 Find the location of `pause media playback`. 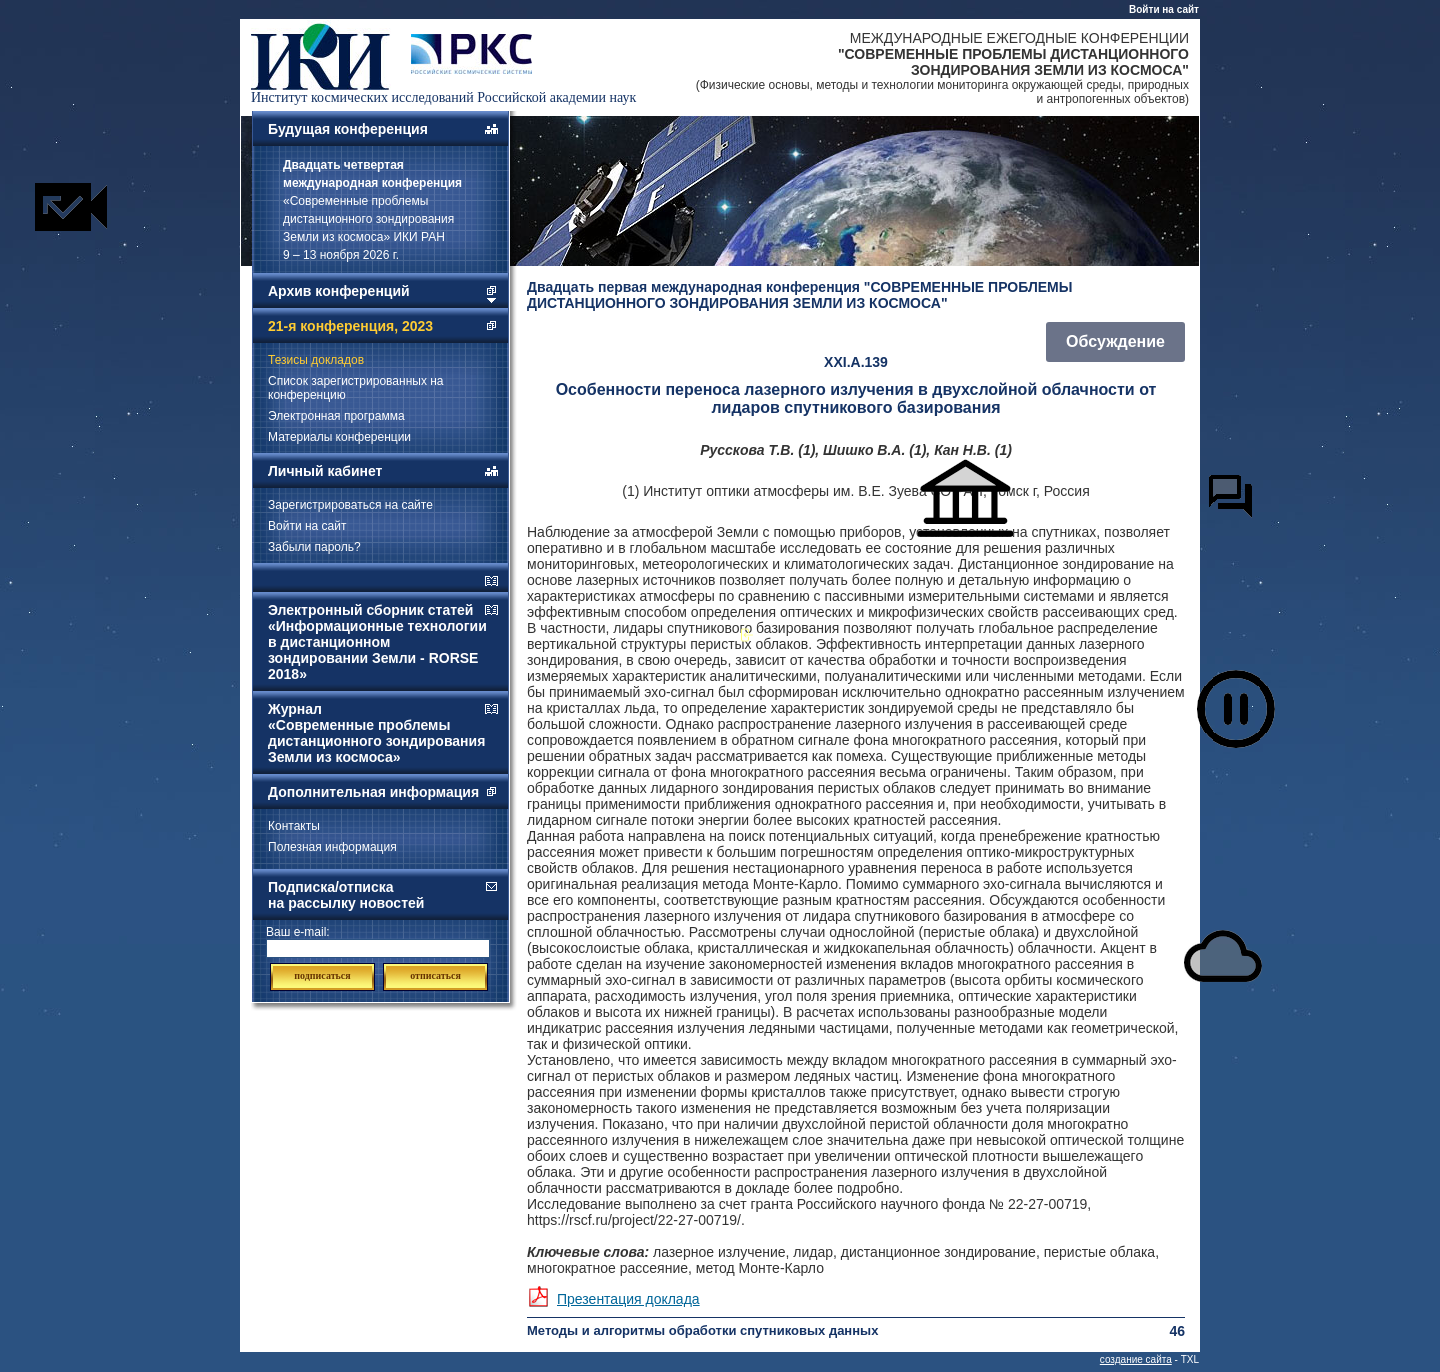

pause media playback is located at coordinates (1236, 709).